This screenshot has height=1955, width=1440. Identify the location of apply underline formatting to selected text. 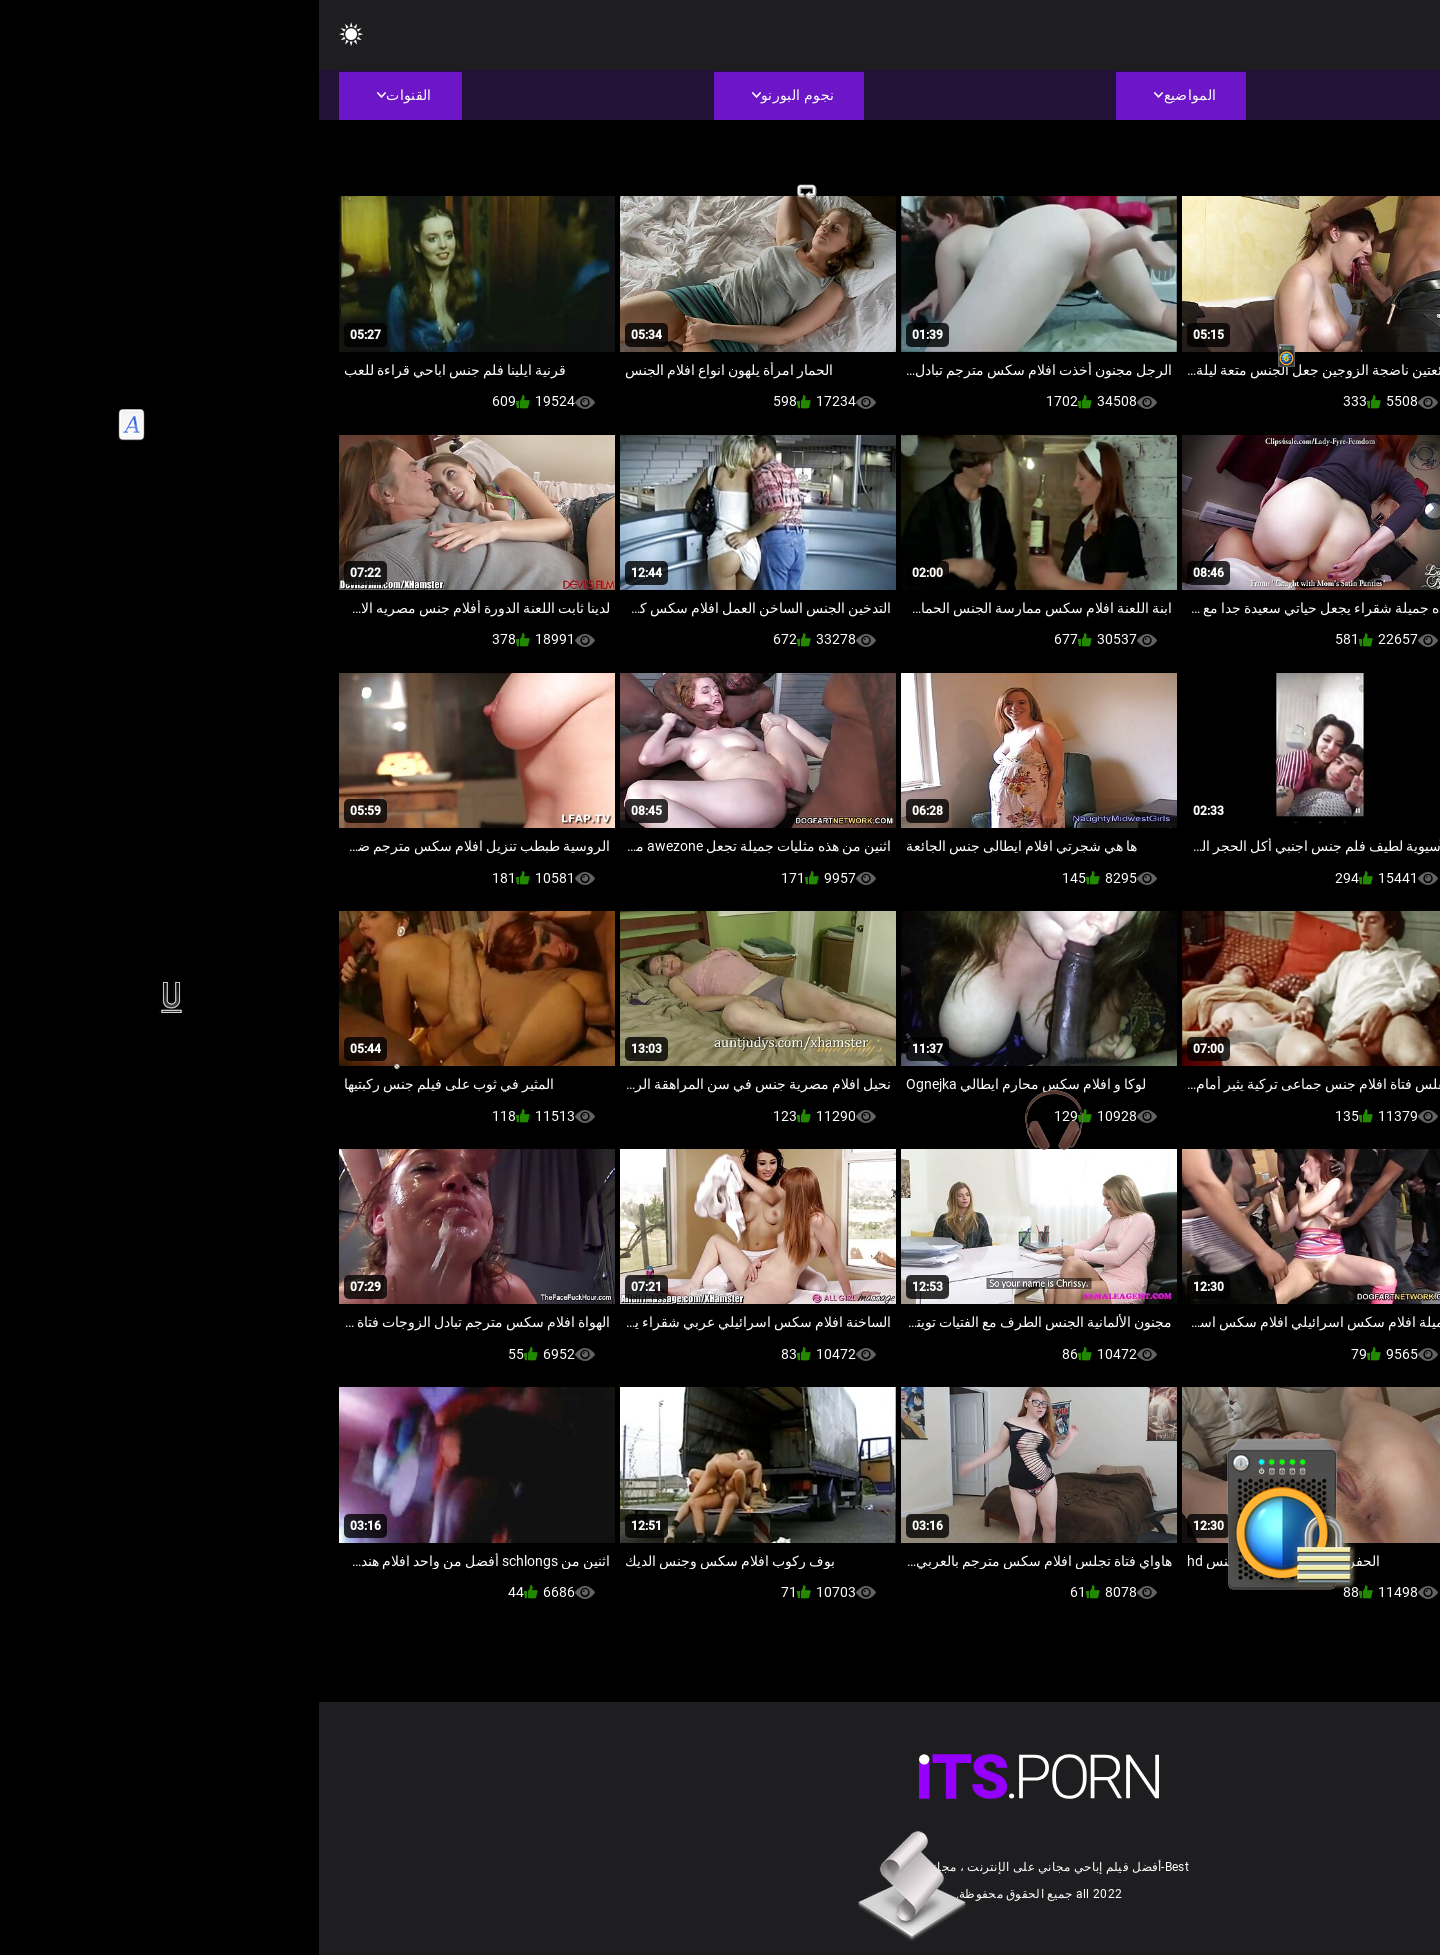
(171, 997).